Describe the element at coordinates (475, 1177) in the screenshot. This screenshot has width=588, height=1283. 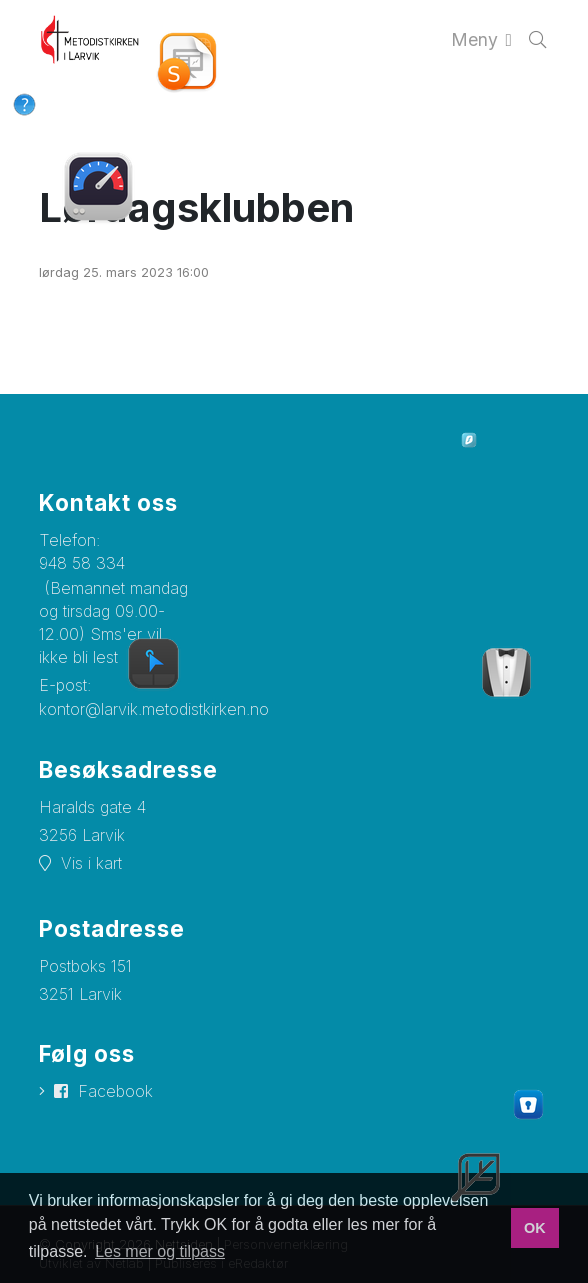
I see `enable power saving or eco mode` at that location.